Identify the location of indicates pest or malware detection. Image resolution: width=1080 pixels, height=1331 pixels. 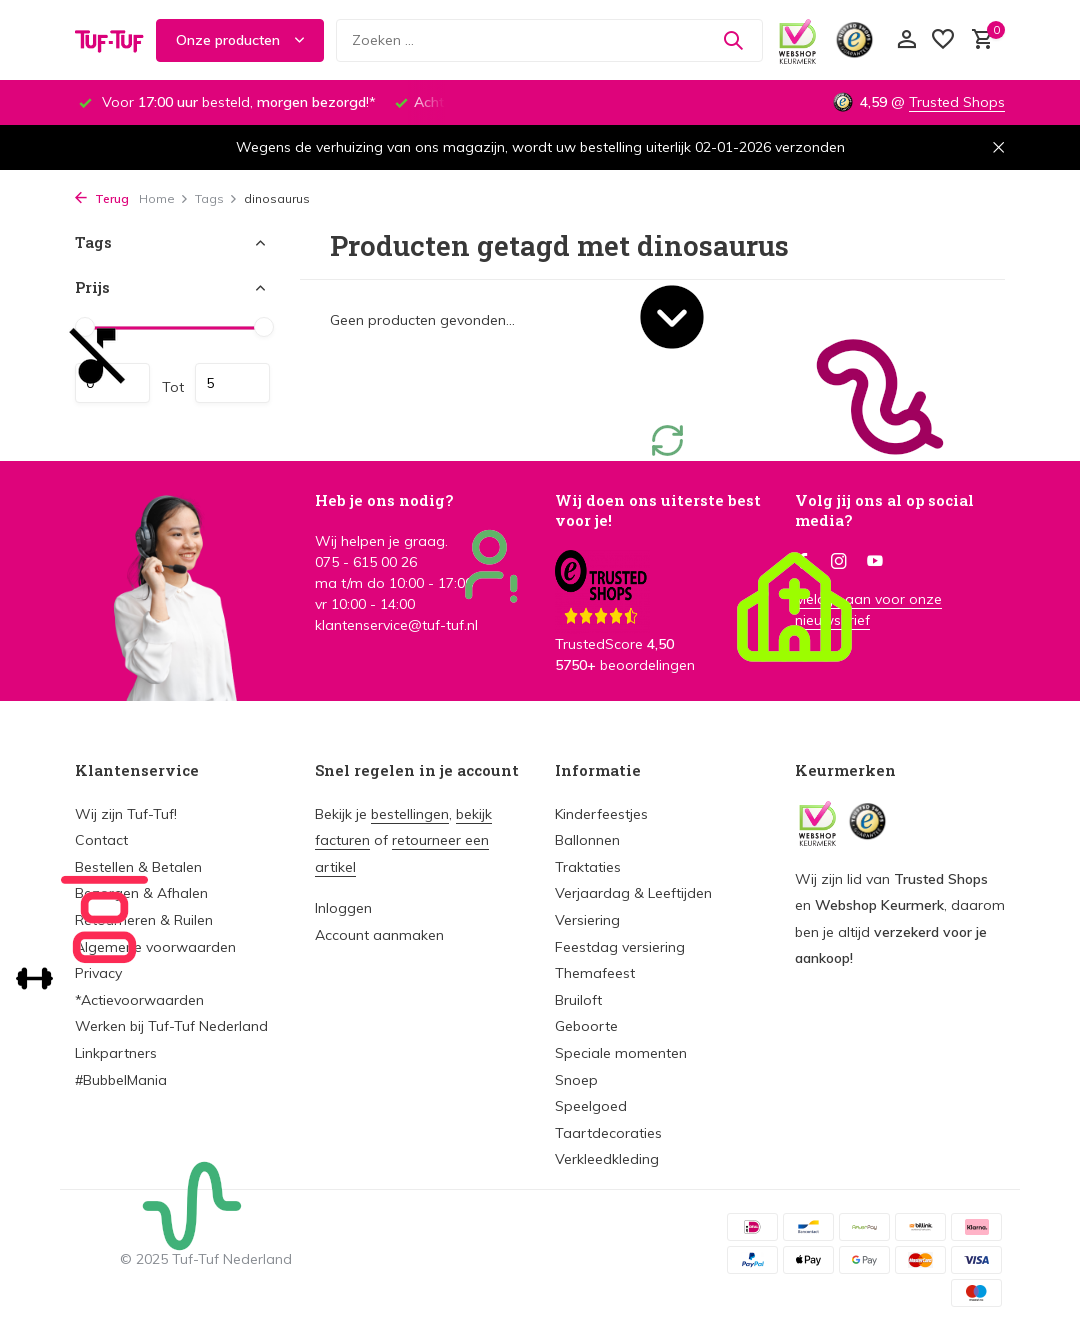
(880, 397).